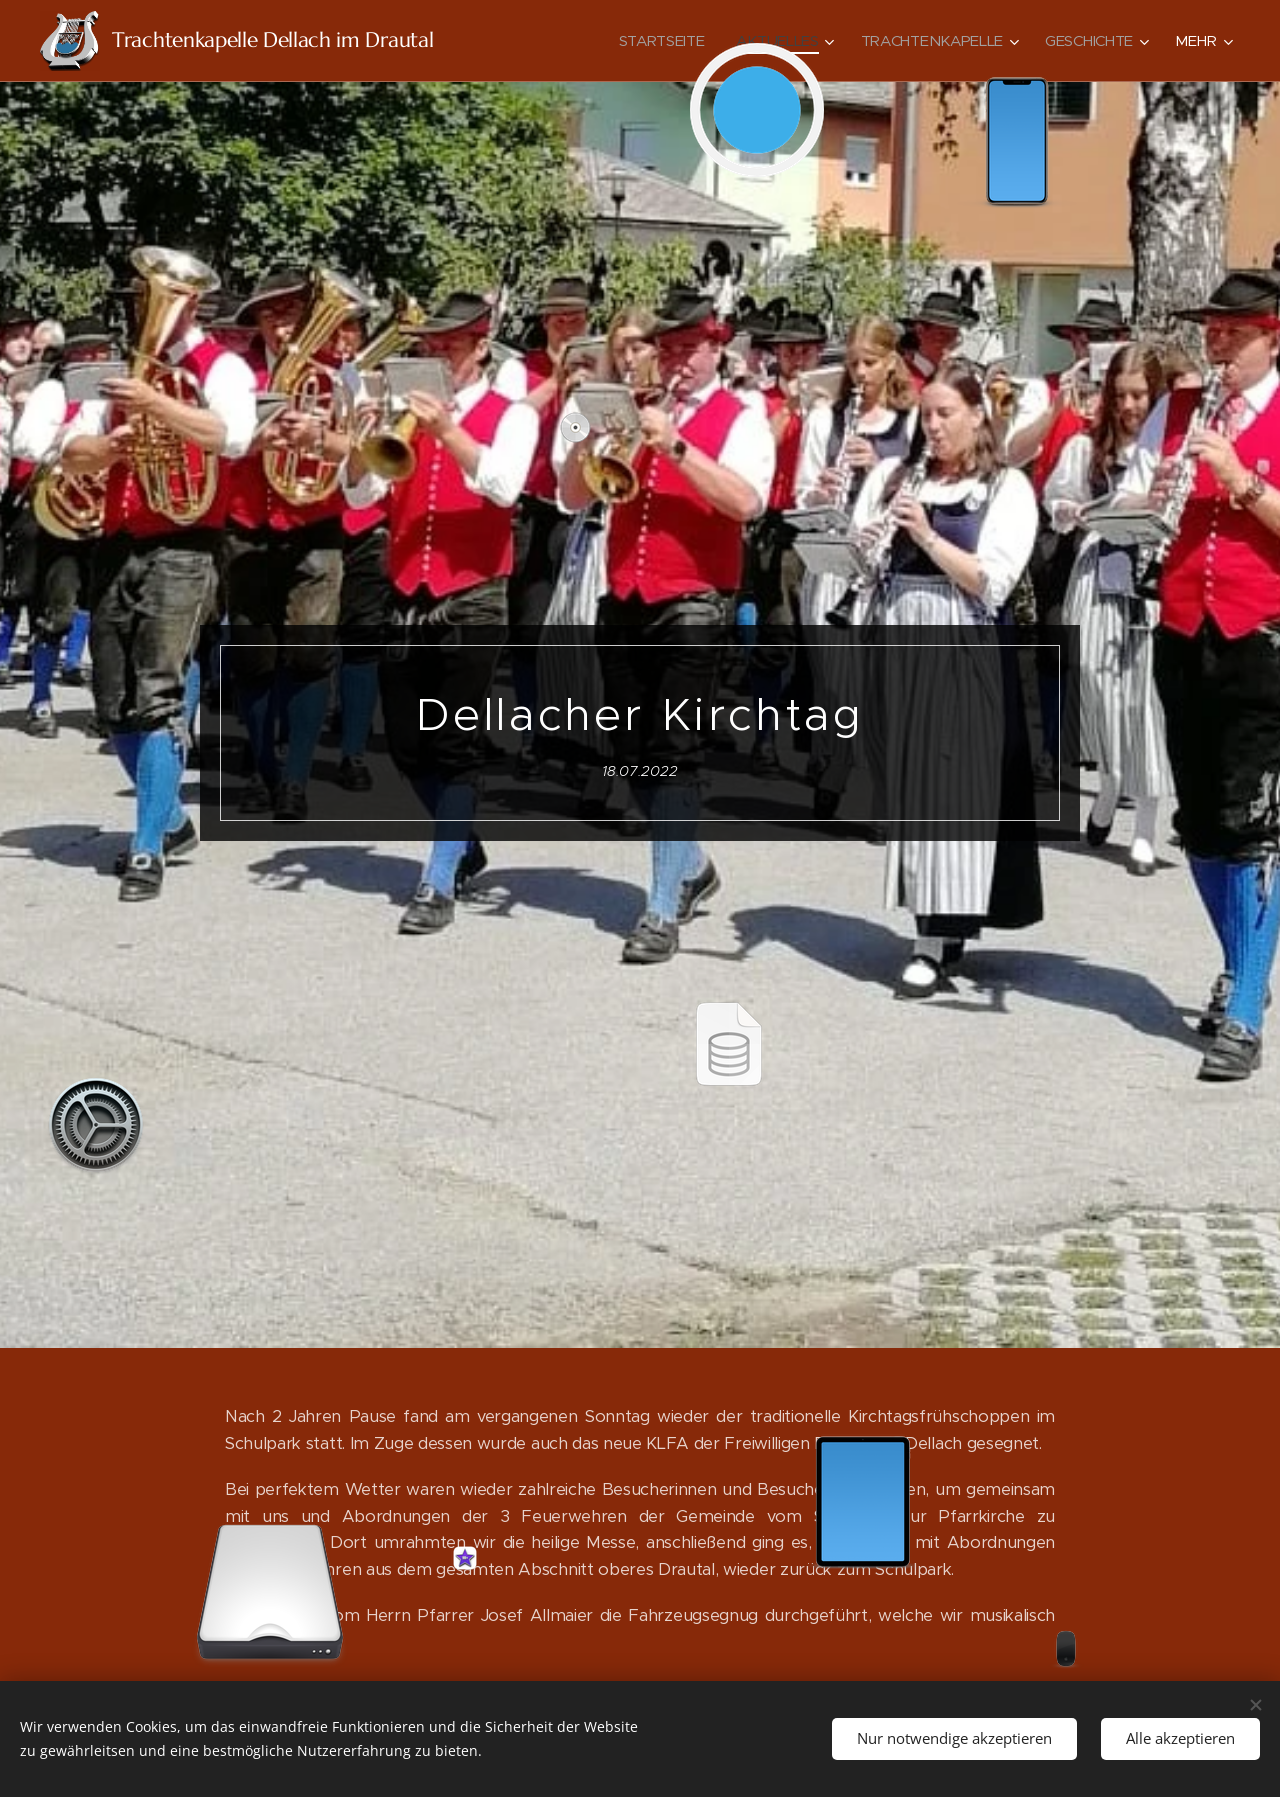 The width and height of the screenshot is (1280, 1797). Describe the element at coordinates (1066, 1650) in the screenshot. I see `apple magic mouse bluetooth device` at that location.